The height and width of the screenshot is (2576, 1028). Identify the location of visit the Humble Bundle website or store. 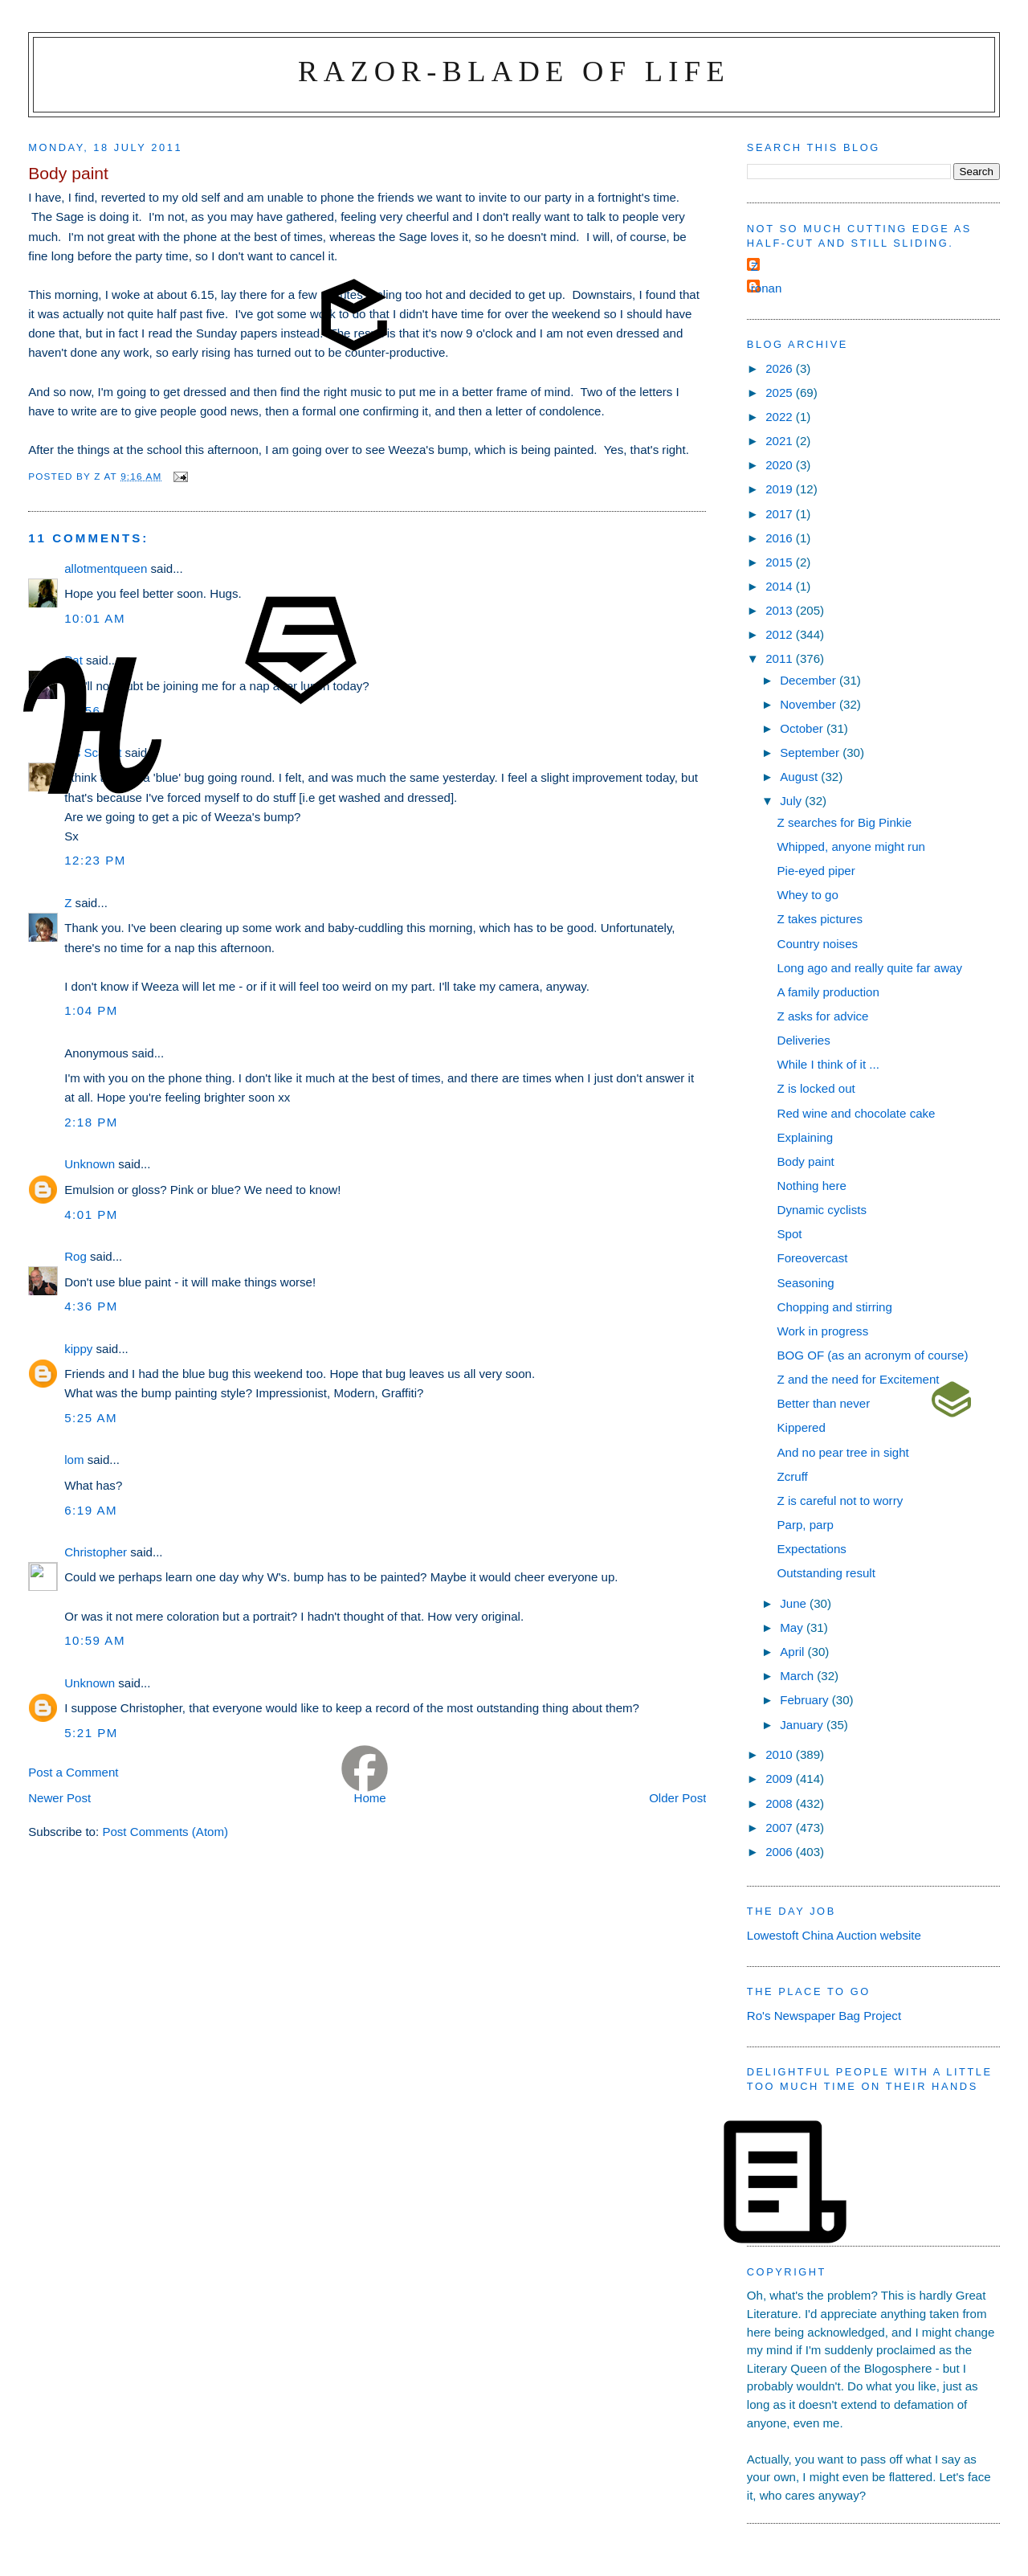
(92, 726).